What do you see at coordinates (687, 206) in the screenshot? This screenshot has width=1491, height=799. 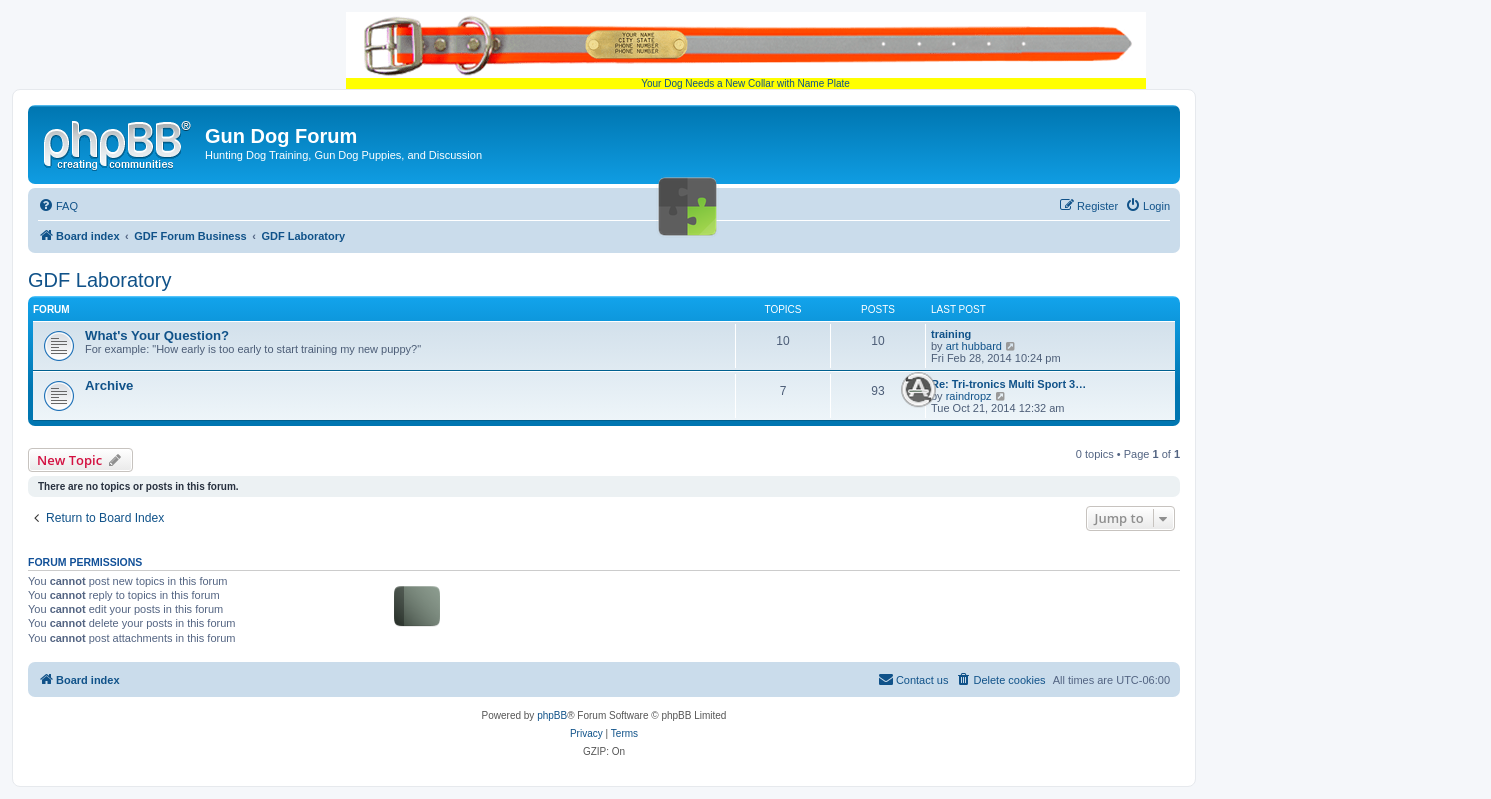 I see `open gnome extensions manager` at bounding box center [687, 206].